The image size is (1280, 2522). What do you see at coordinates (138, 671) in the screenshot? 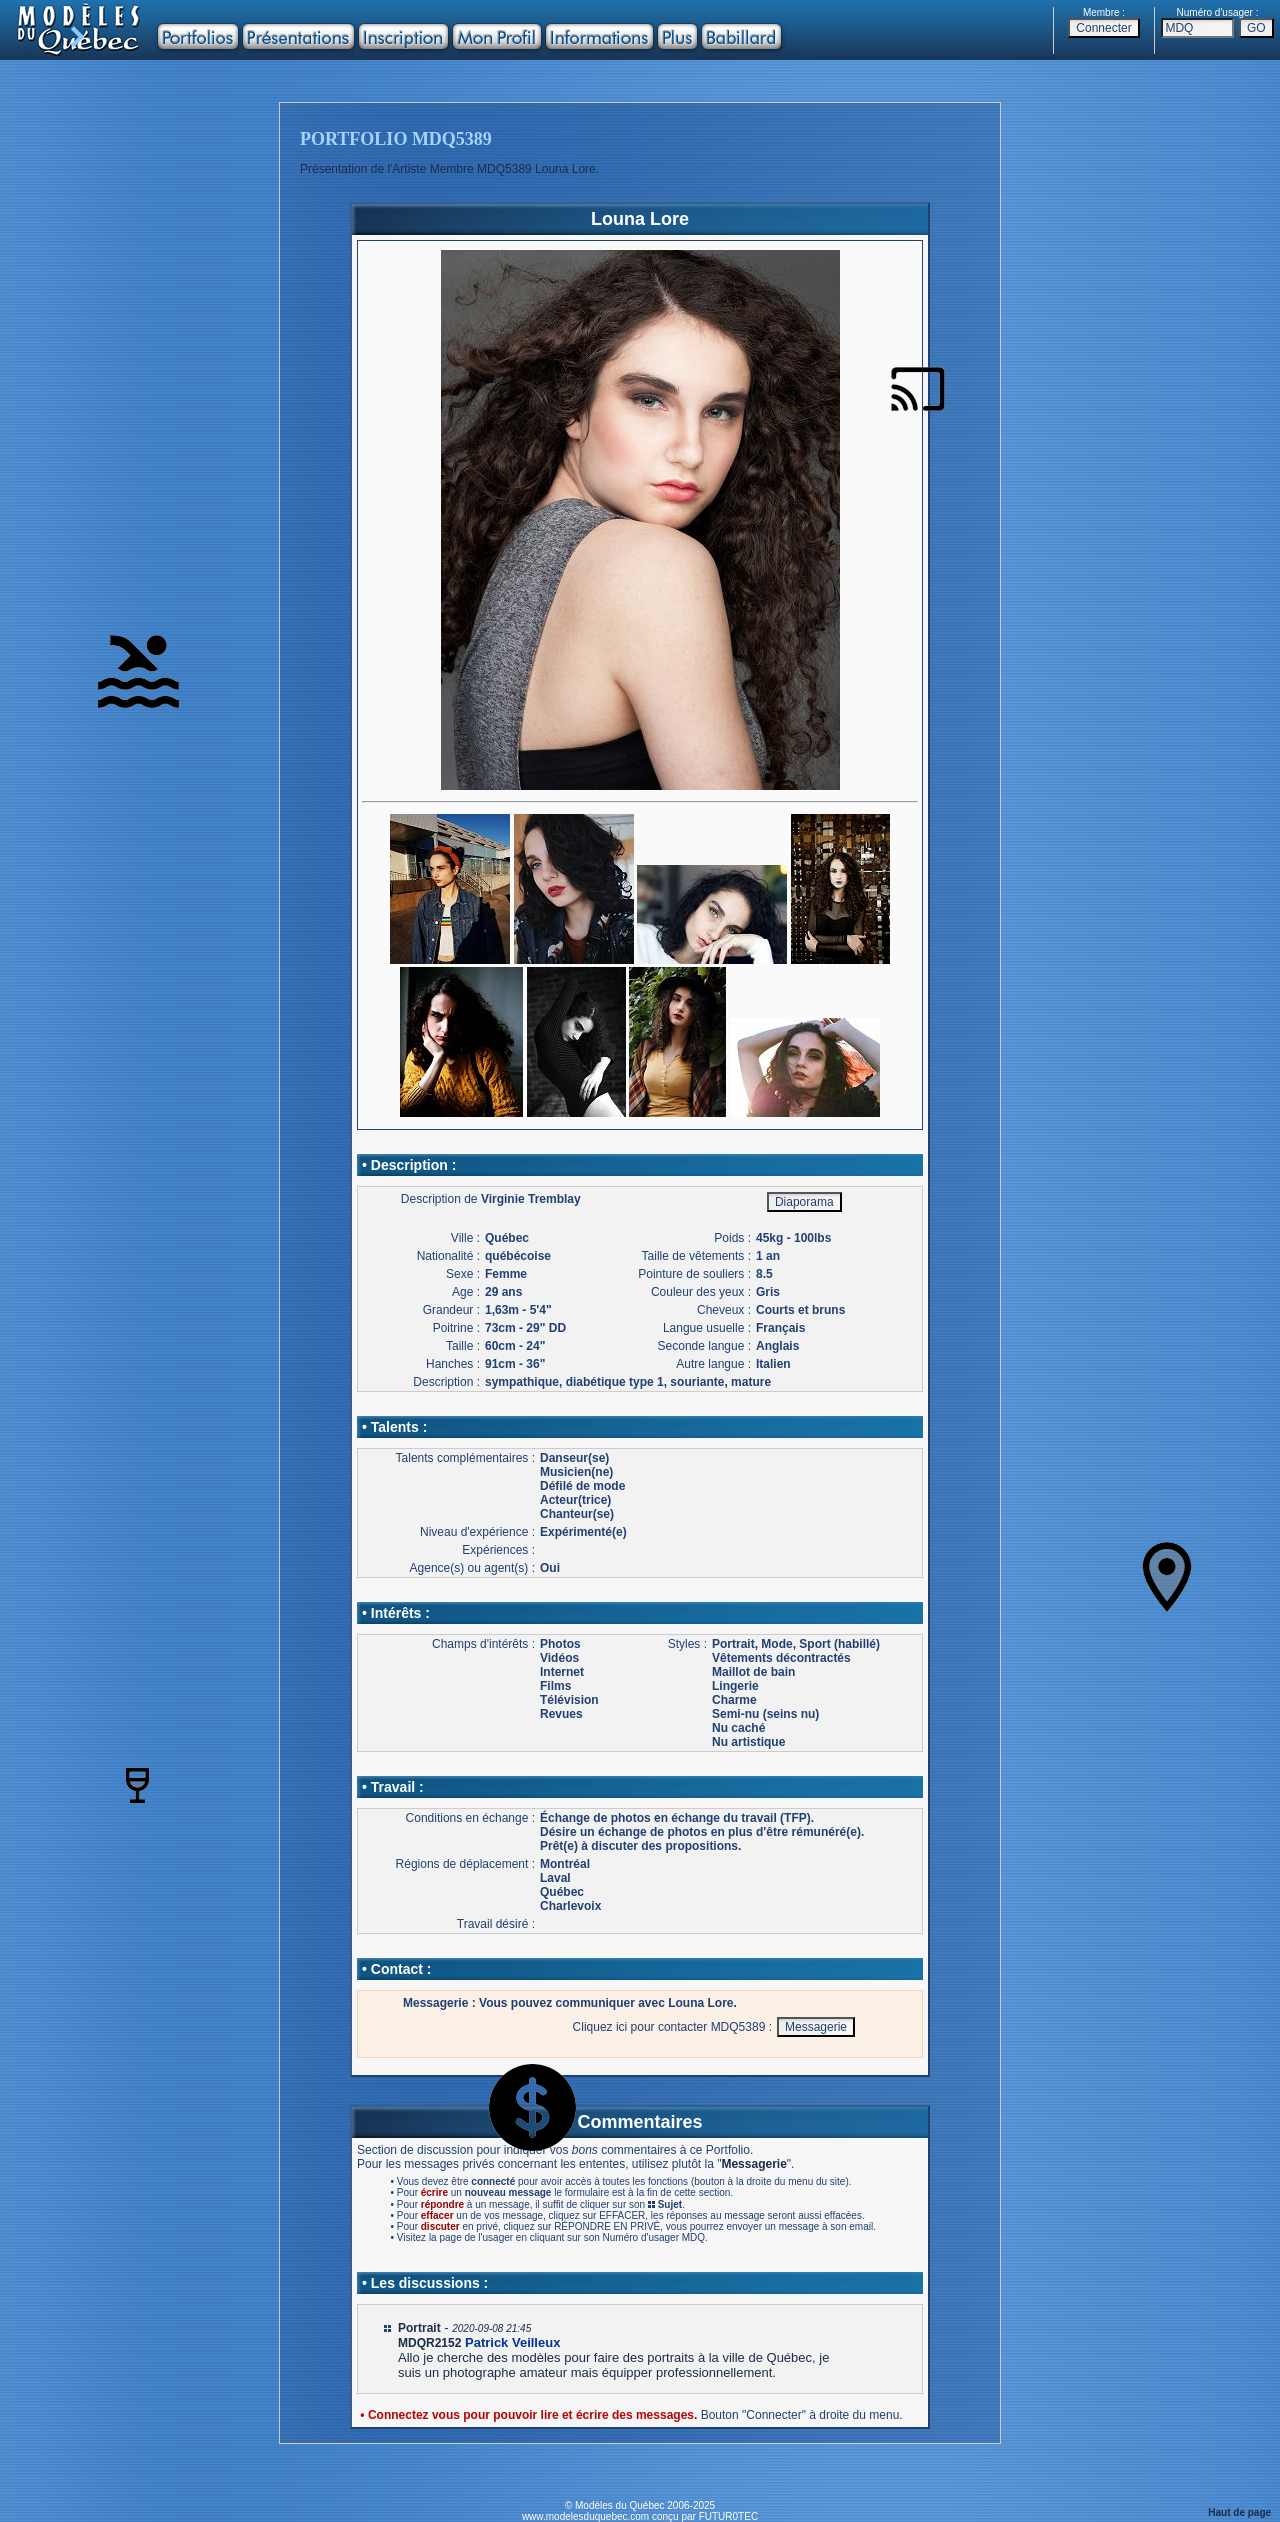
I see `indicates swimming pool amenity available` at bounding box center [138, 671].